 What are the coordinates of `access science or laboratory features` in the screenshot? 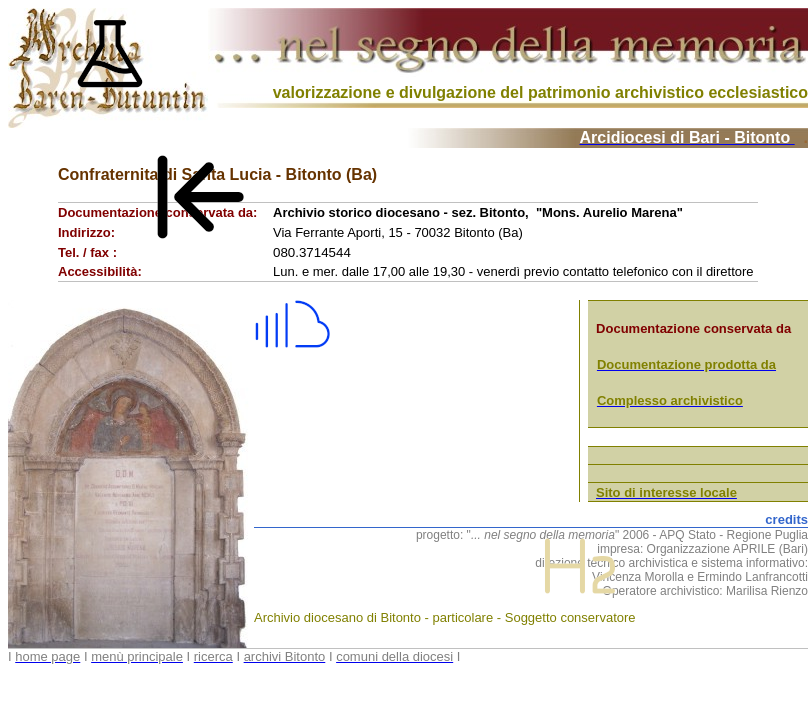 It's located at (110, 55).